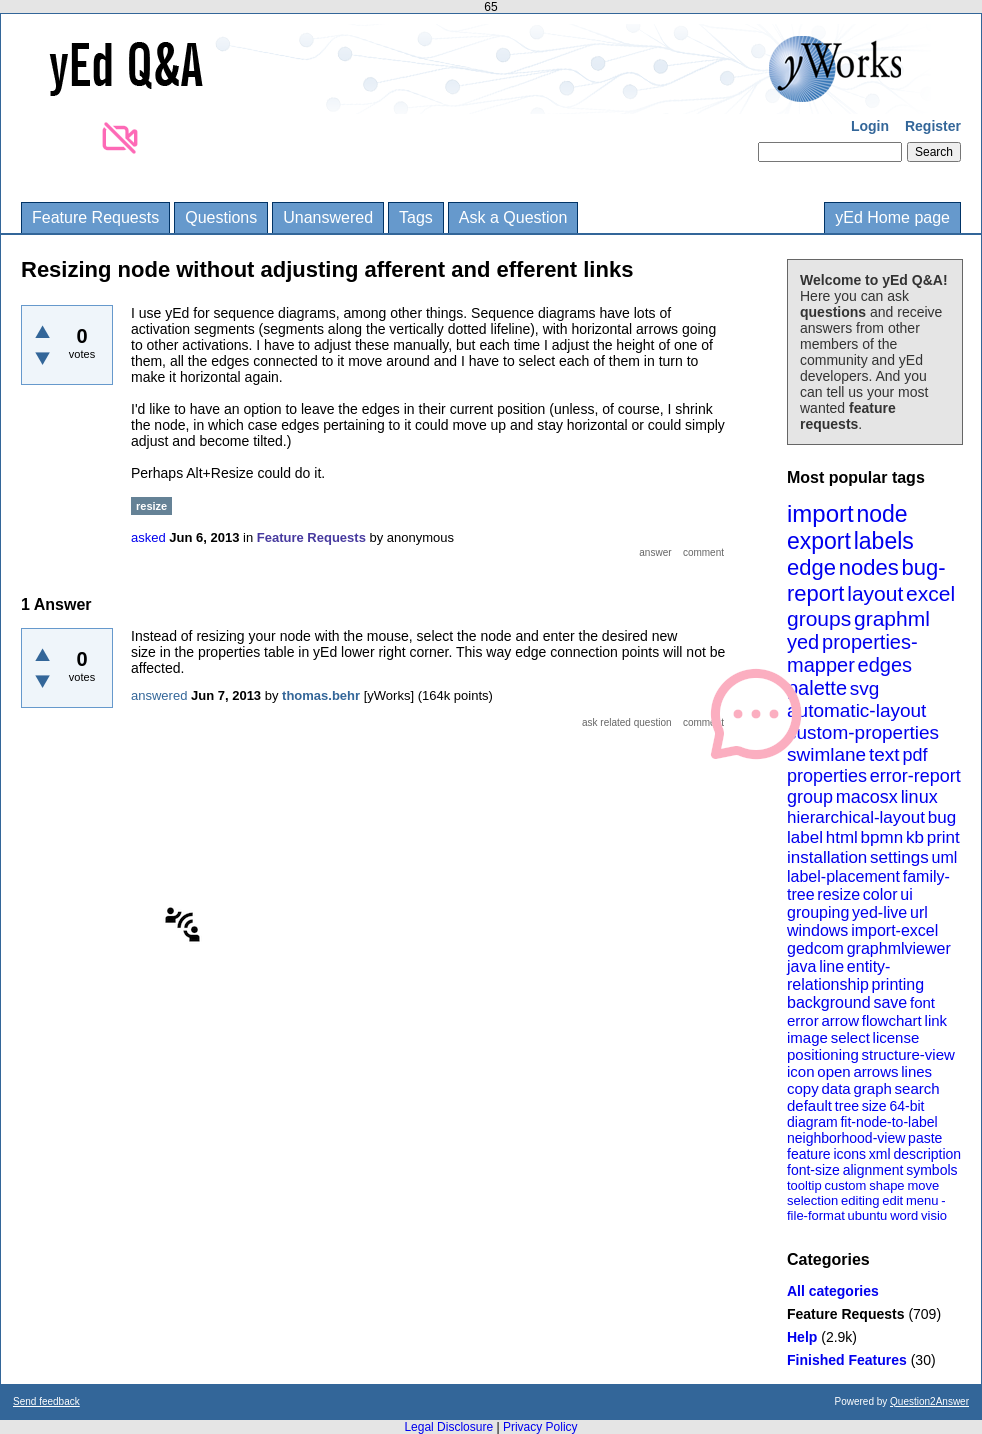 The image size is (982, 1434). I want to click on video camera is turned off, so click(120, 138).